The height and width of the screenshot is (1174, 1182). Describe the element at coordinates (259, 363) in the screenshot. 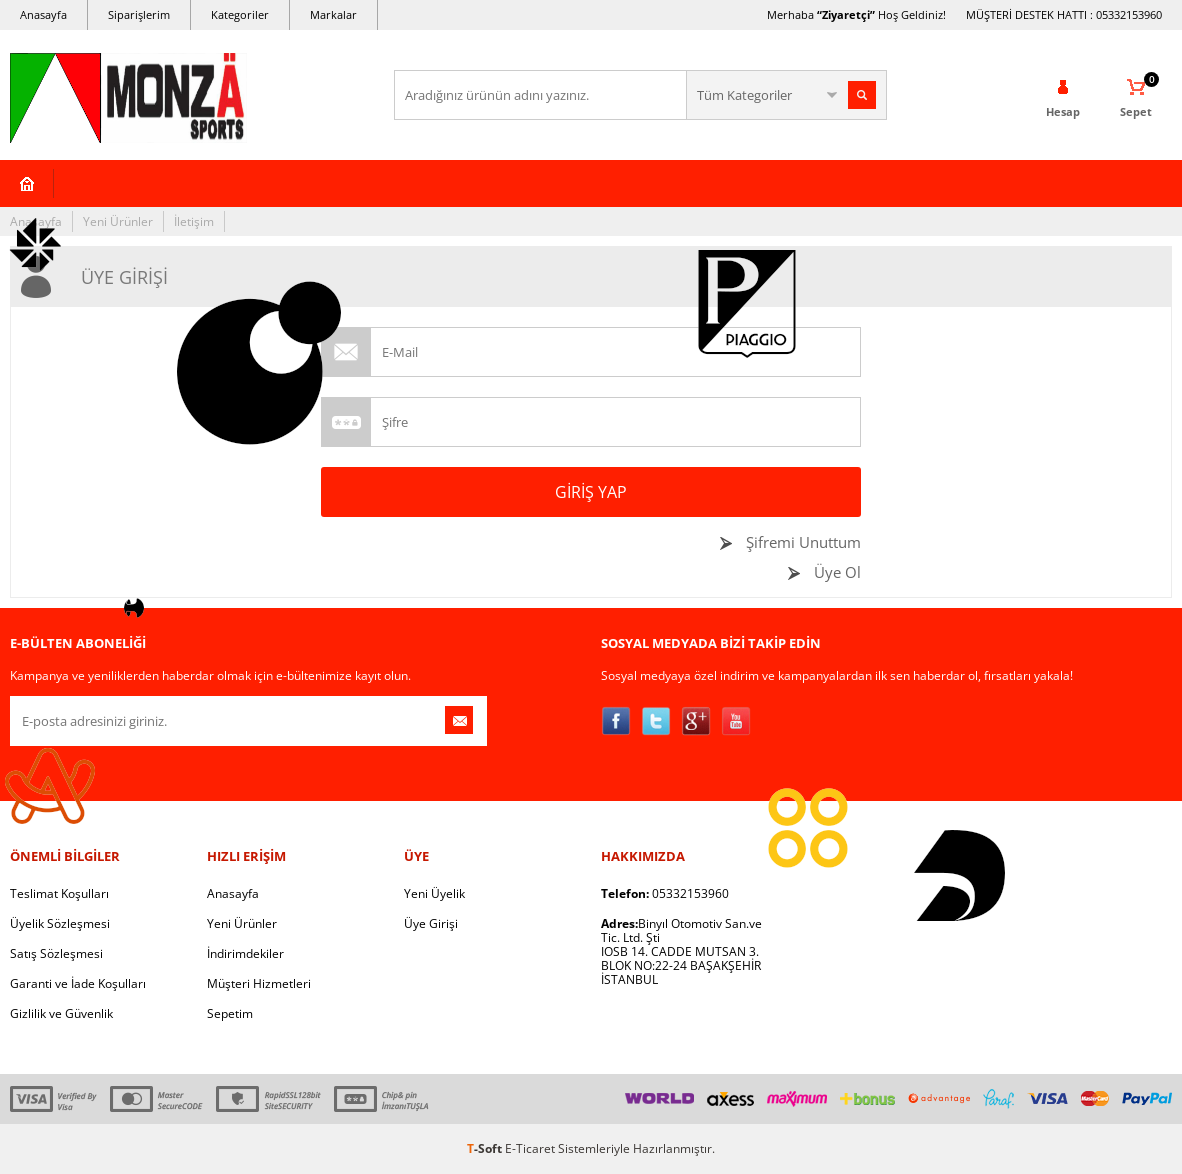

I see `moonrepo logo` at that location.